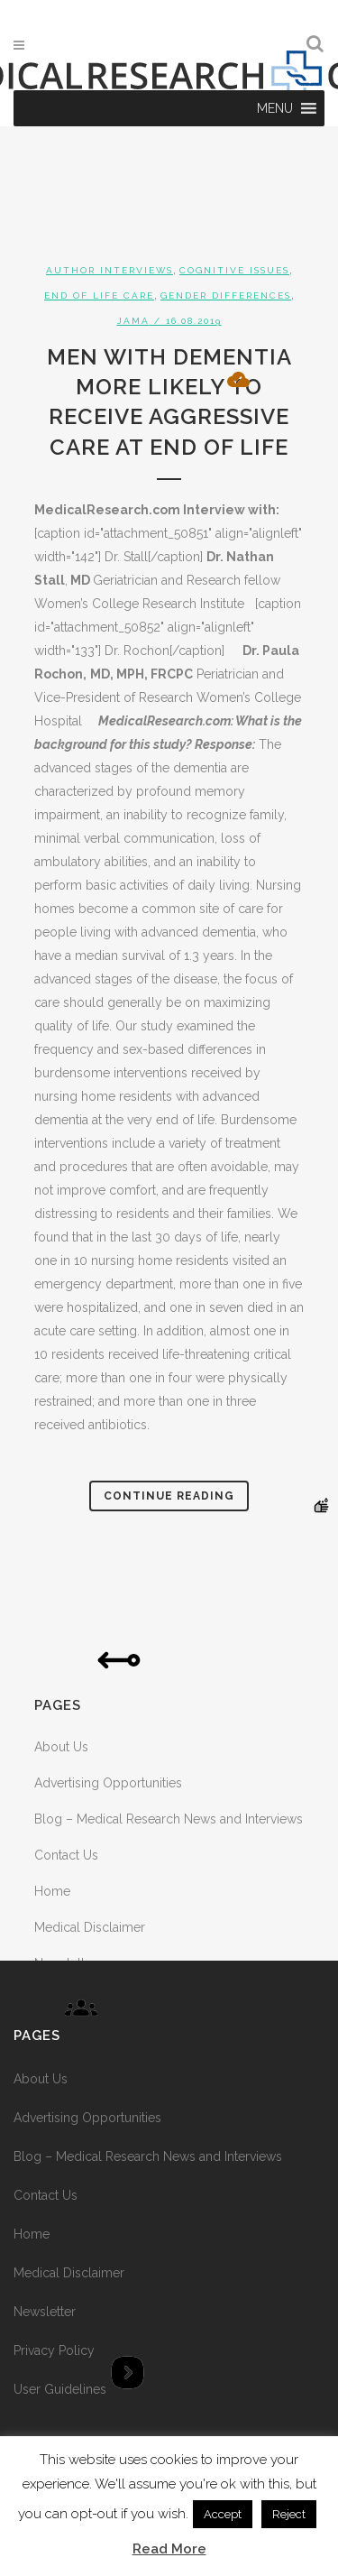 The height and width of the screenshot is (2576, 338). I want to click on go to next item or step, so click(127, 2372).